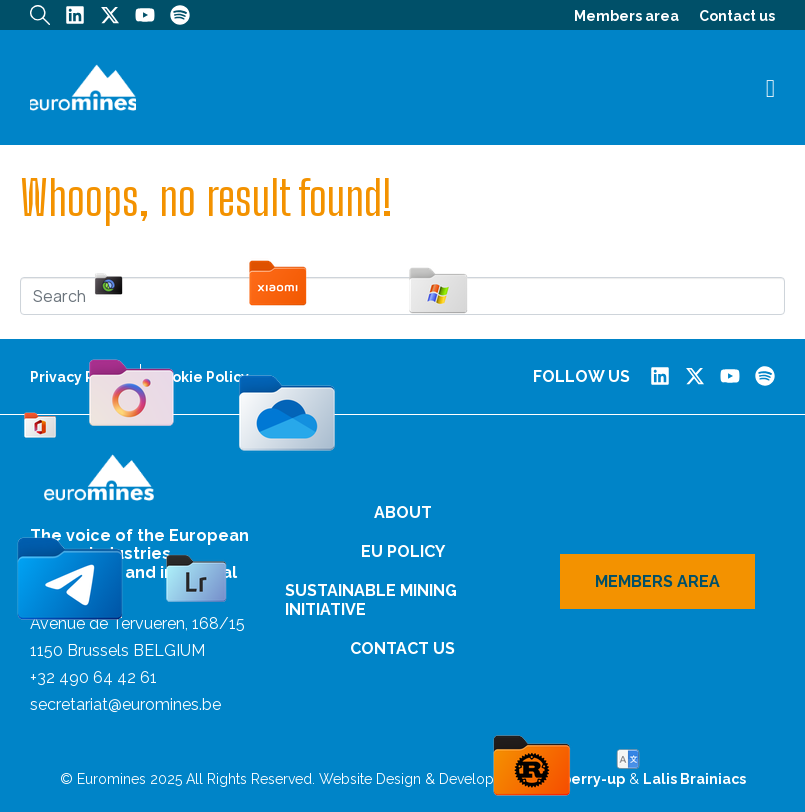 The width and height of the screenshot is (805, 812). What do you see at coordinates (69, 581) in the screenshot?
I see `open folder containing Telegram files` at bounding box center [69, 581].